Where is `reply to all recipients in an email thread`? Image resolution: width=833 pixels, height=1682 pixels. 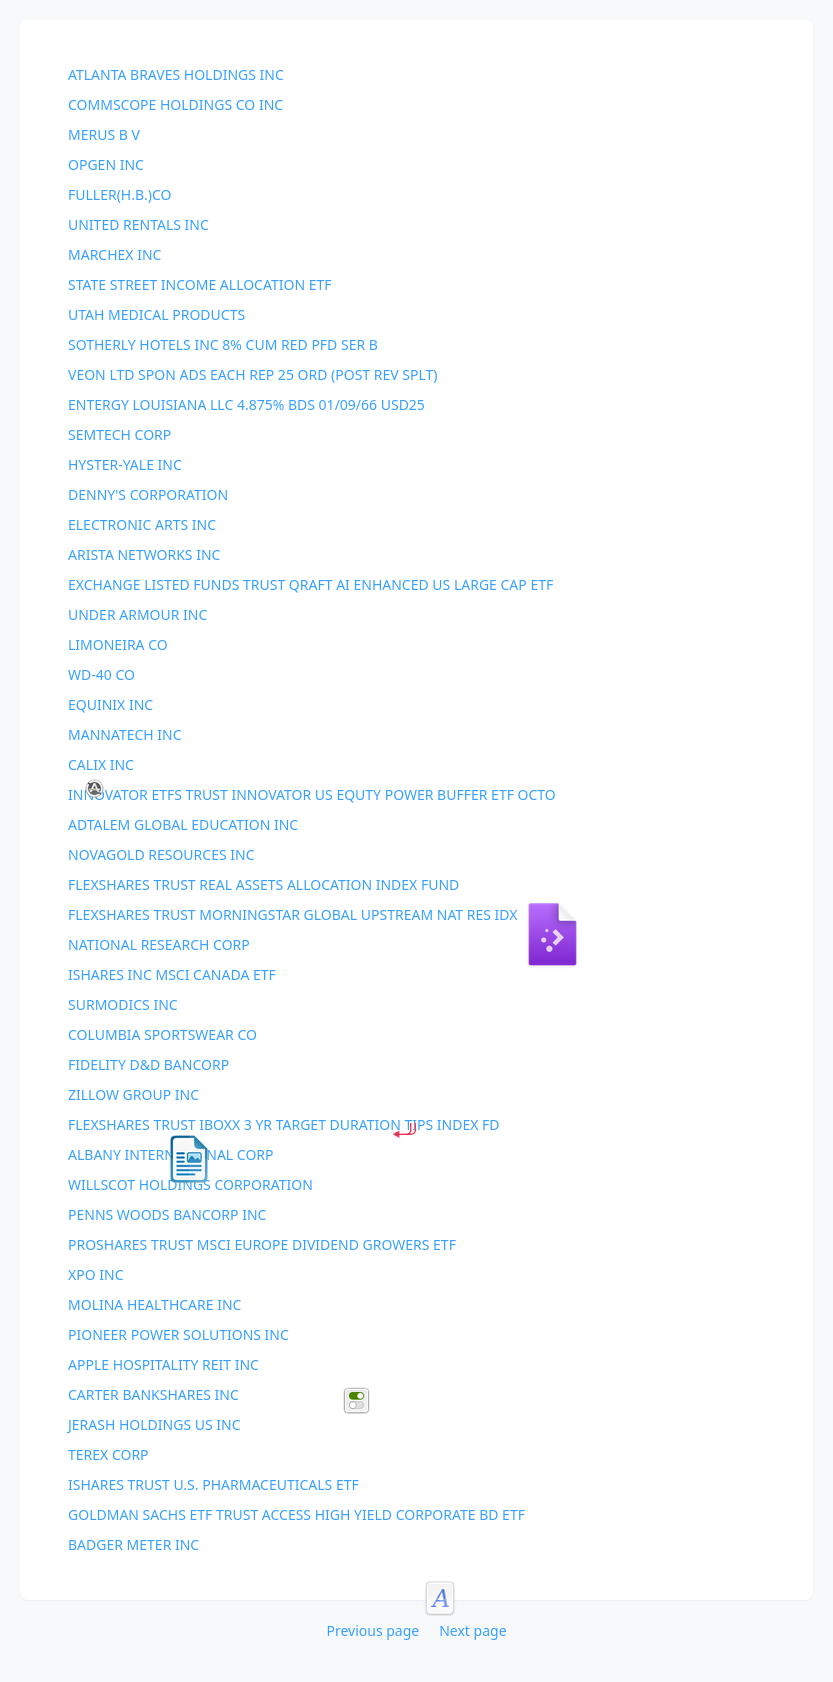
reply to all recipients in an email thread is located at coordinates (404, 1129).